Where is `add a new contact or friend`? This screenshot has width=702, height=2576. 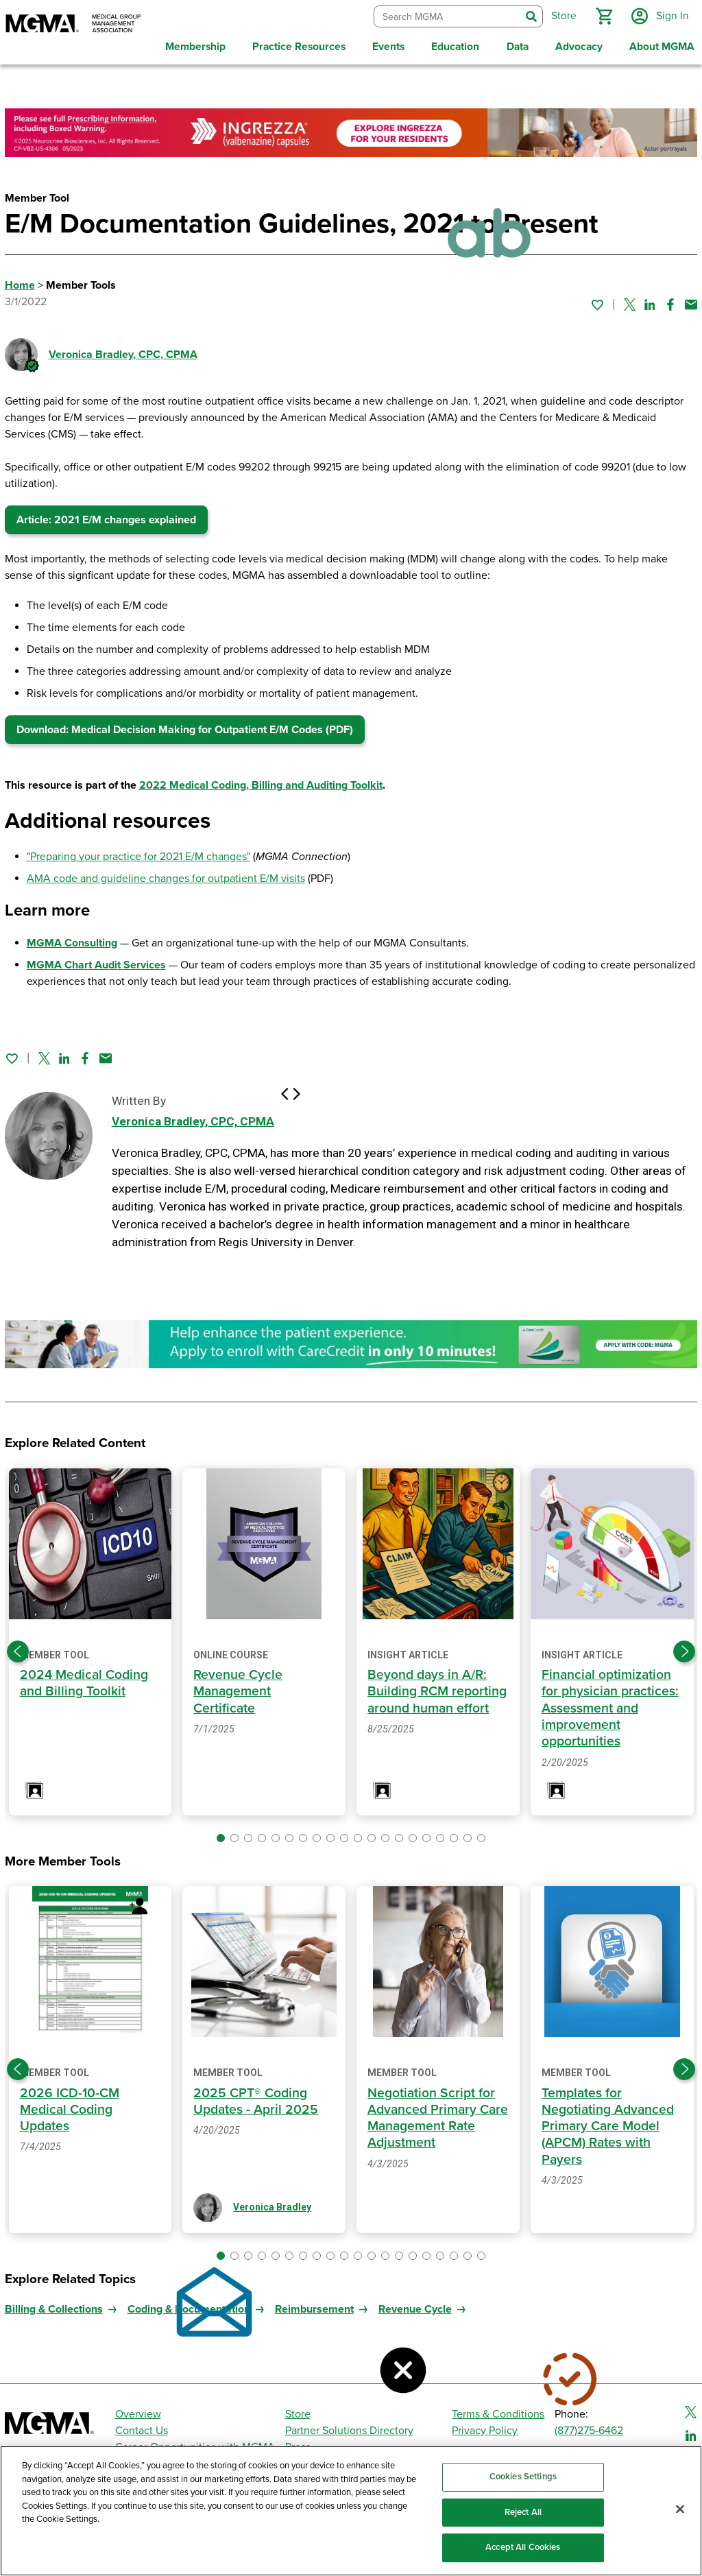 add a new contact or friend is located at coordinates (138, 1906).